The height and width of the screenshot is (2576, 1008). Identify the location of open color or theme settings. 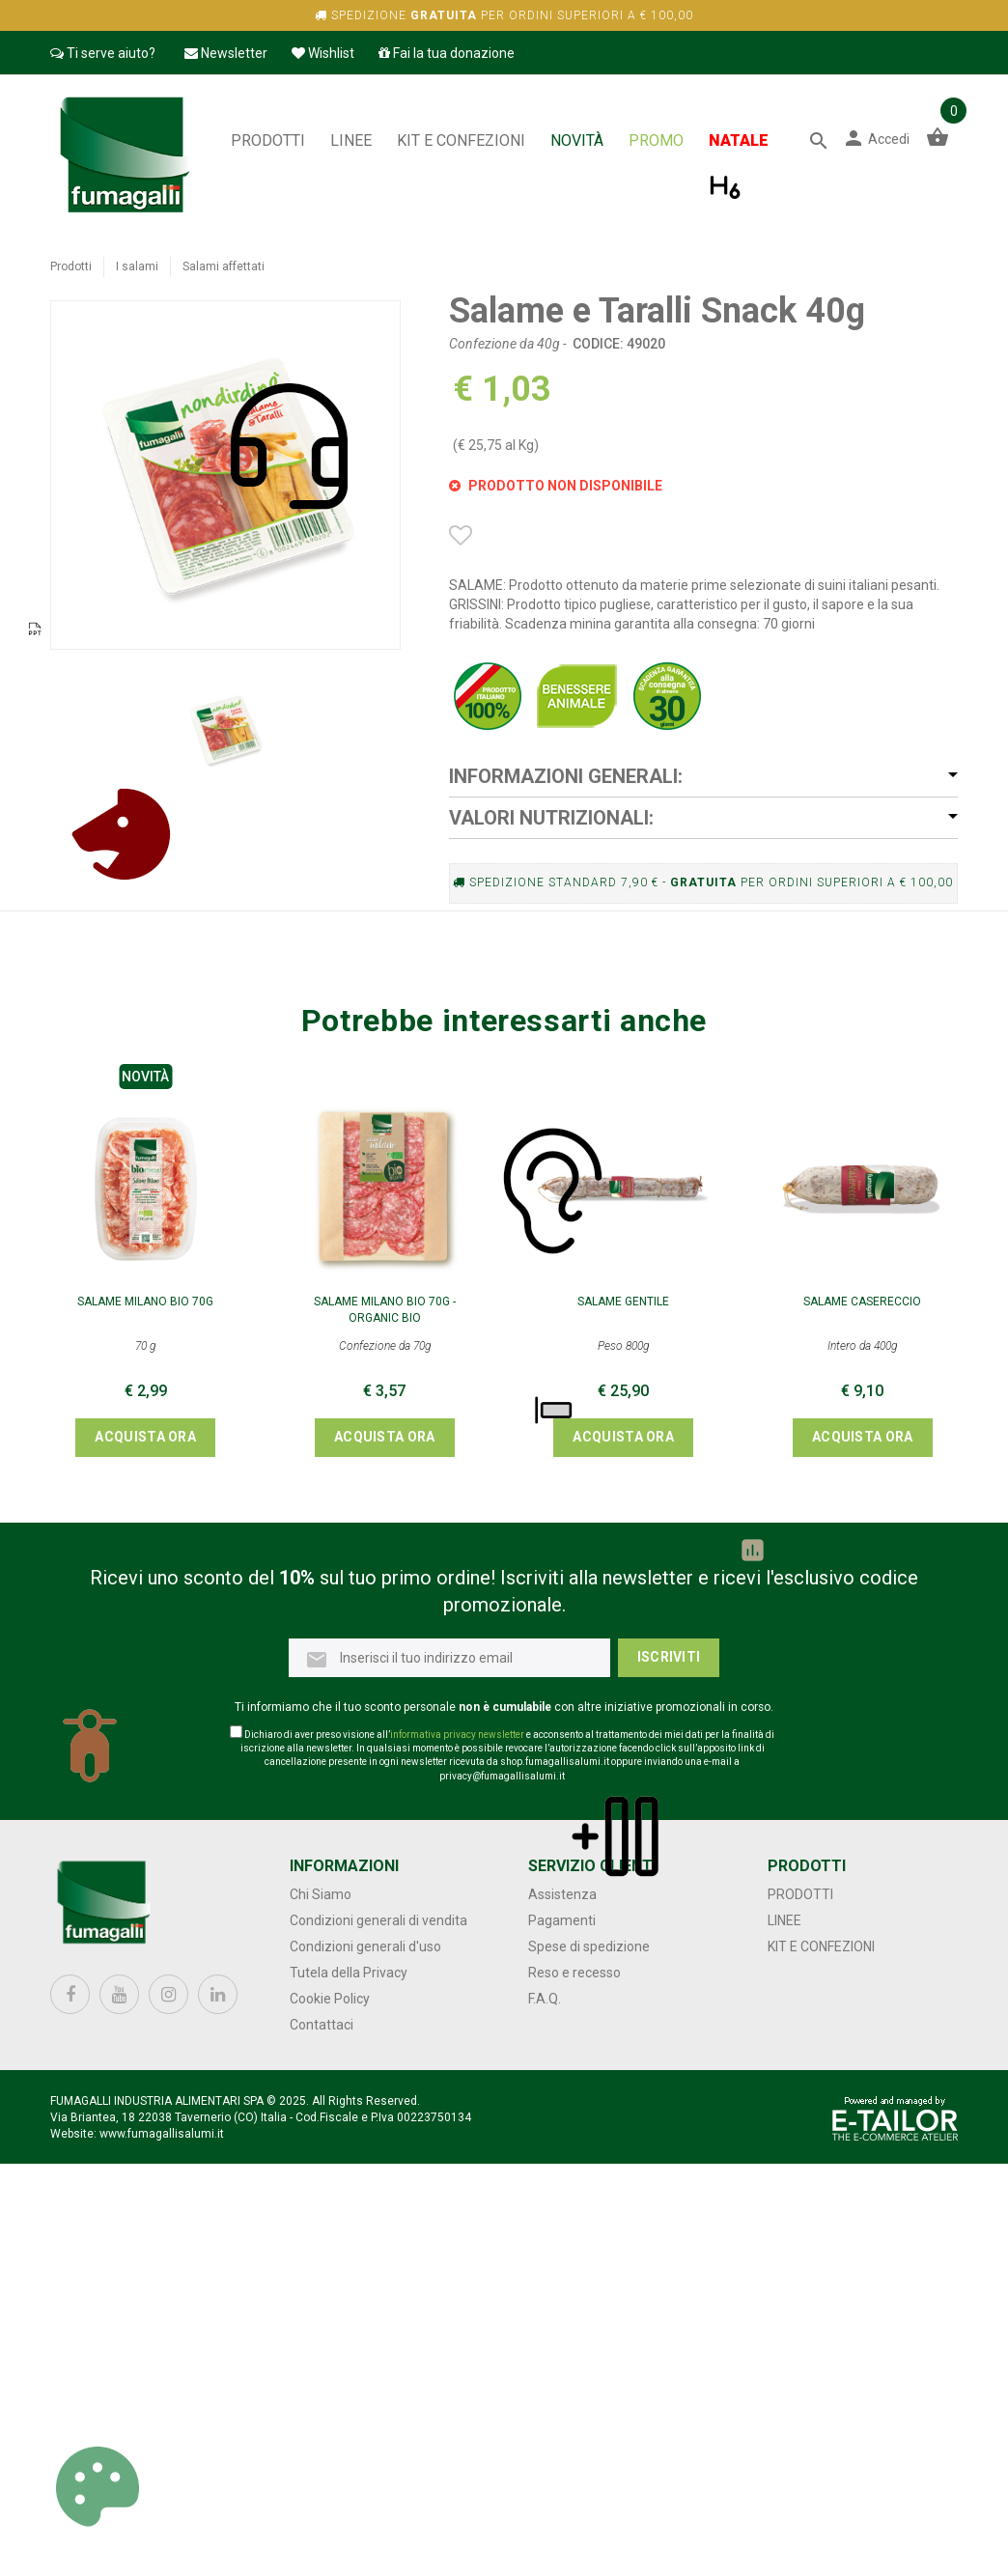
(98, 2488).